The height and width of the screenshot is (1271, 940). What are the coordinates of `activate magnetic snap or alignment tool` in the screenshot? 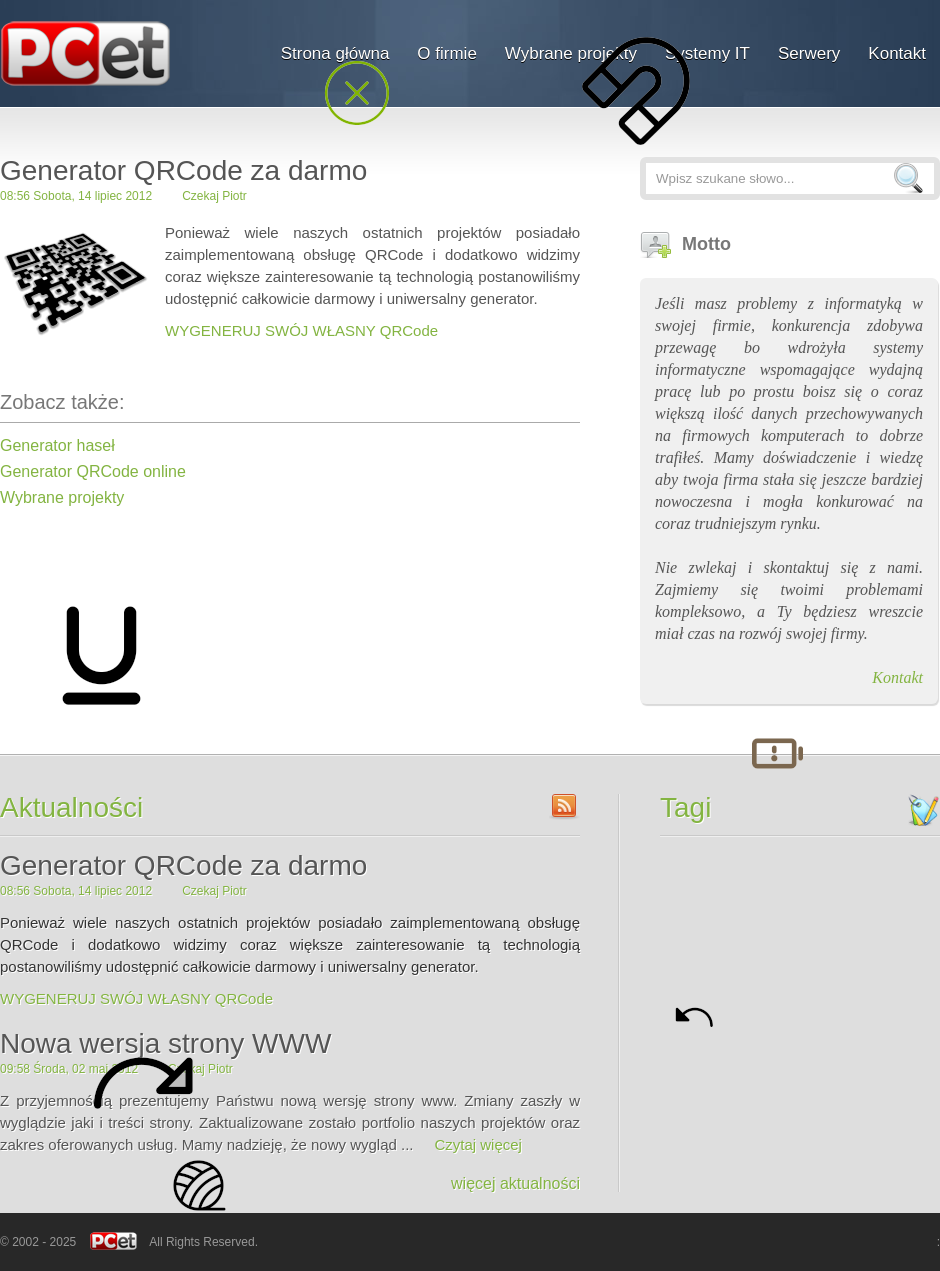 It's located at (638, 89).